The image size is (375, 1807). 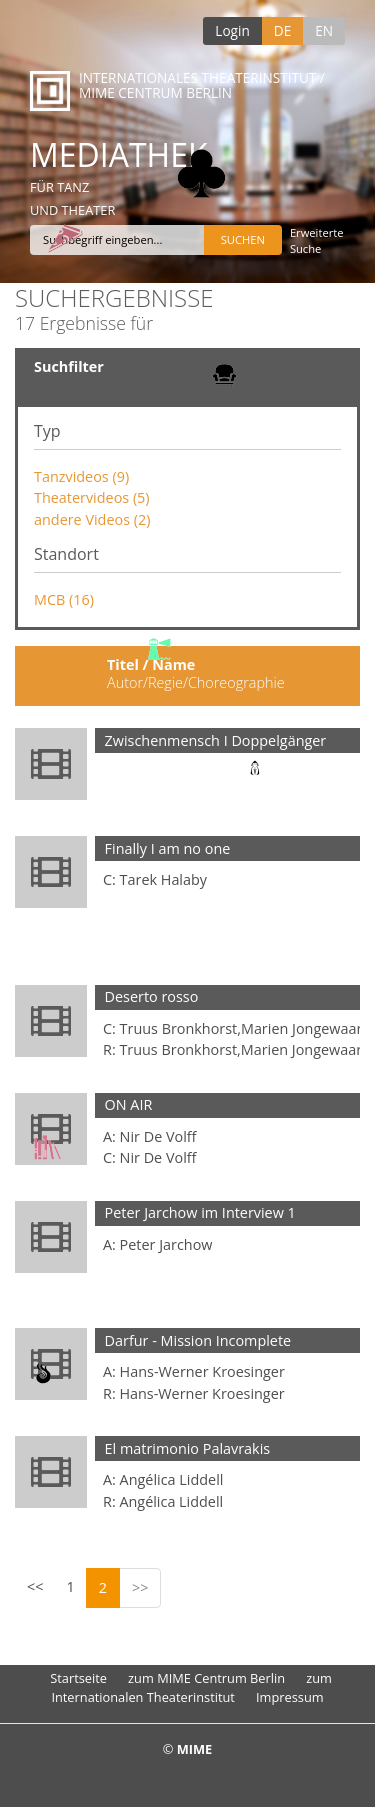 I want to click on indicates weather effect active in game, so click(x=43, y=1373).